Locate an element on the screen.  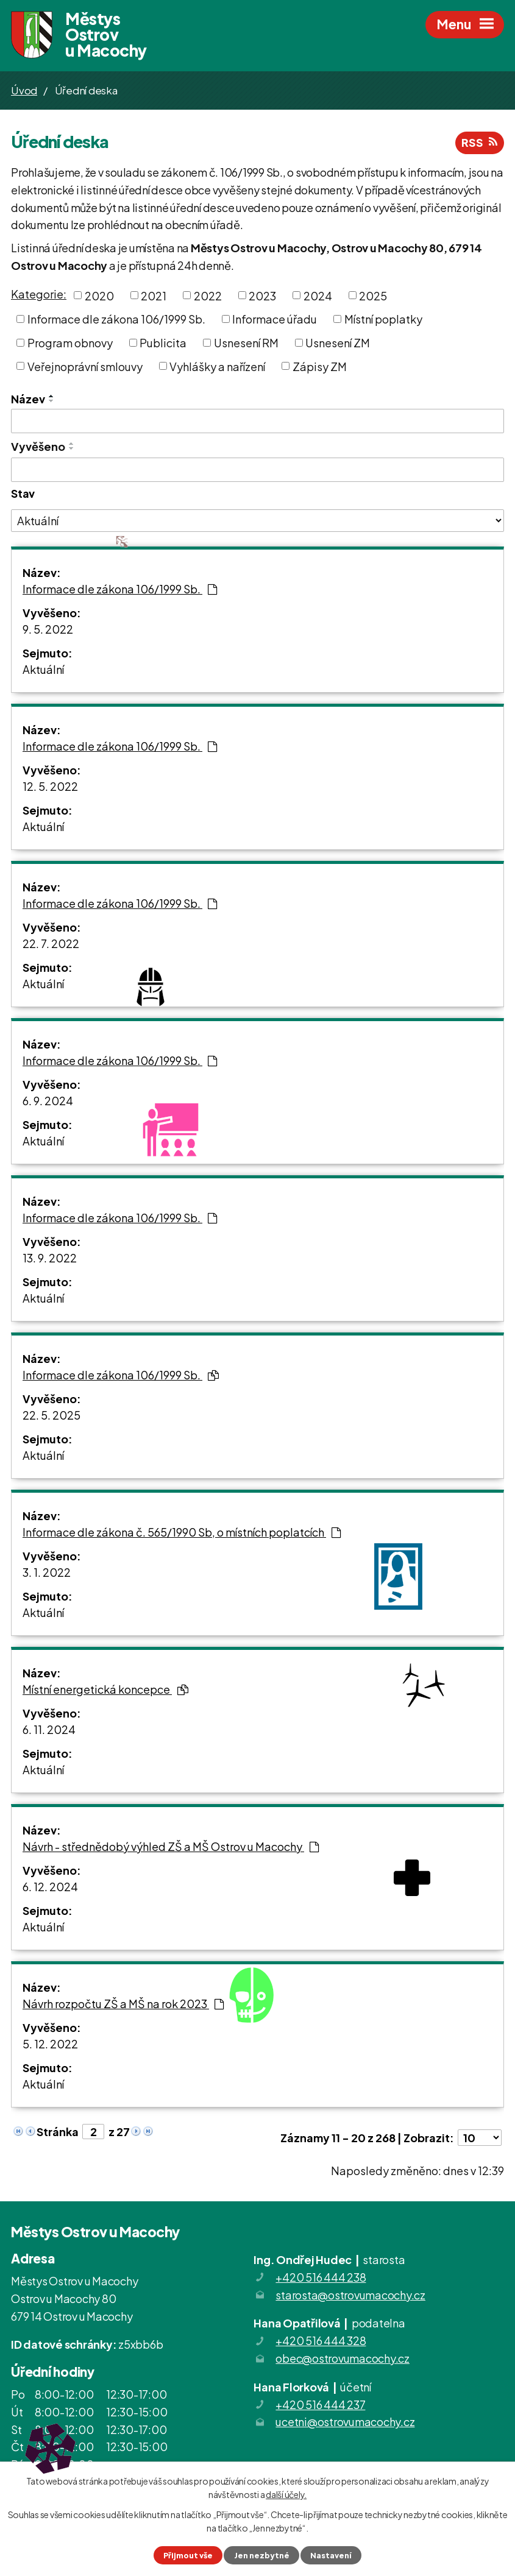
select light armor class is located at coordinates (151, 987).